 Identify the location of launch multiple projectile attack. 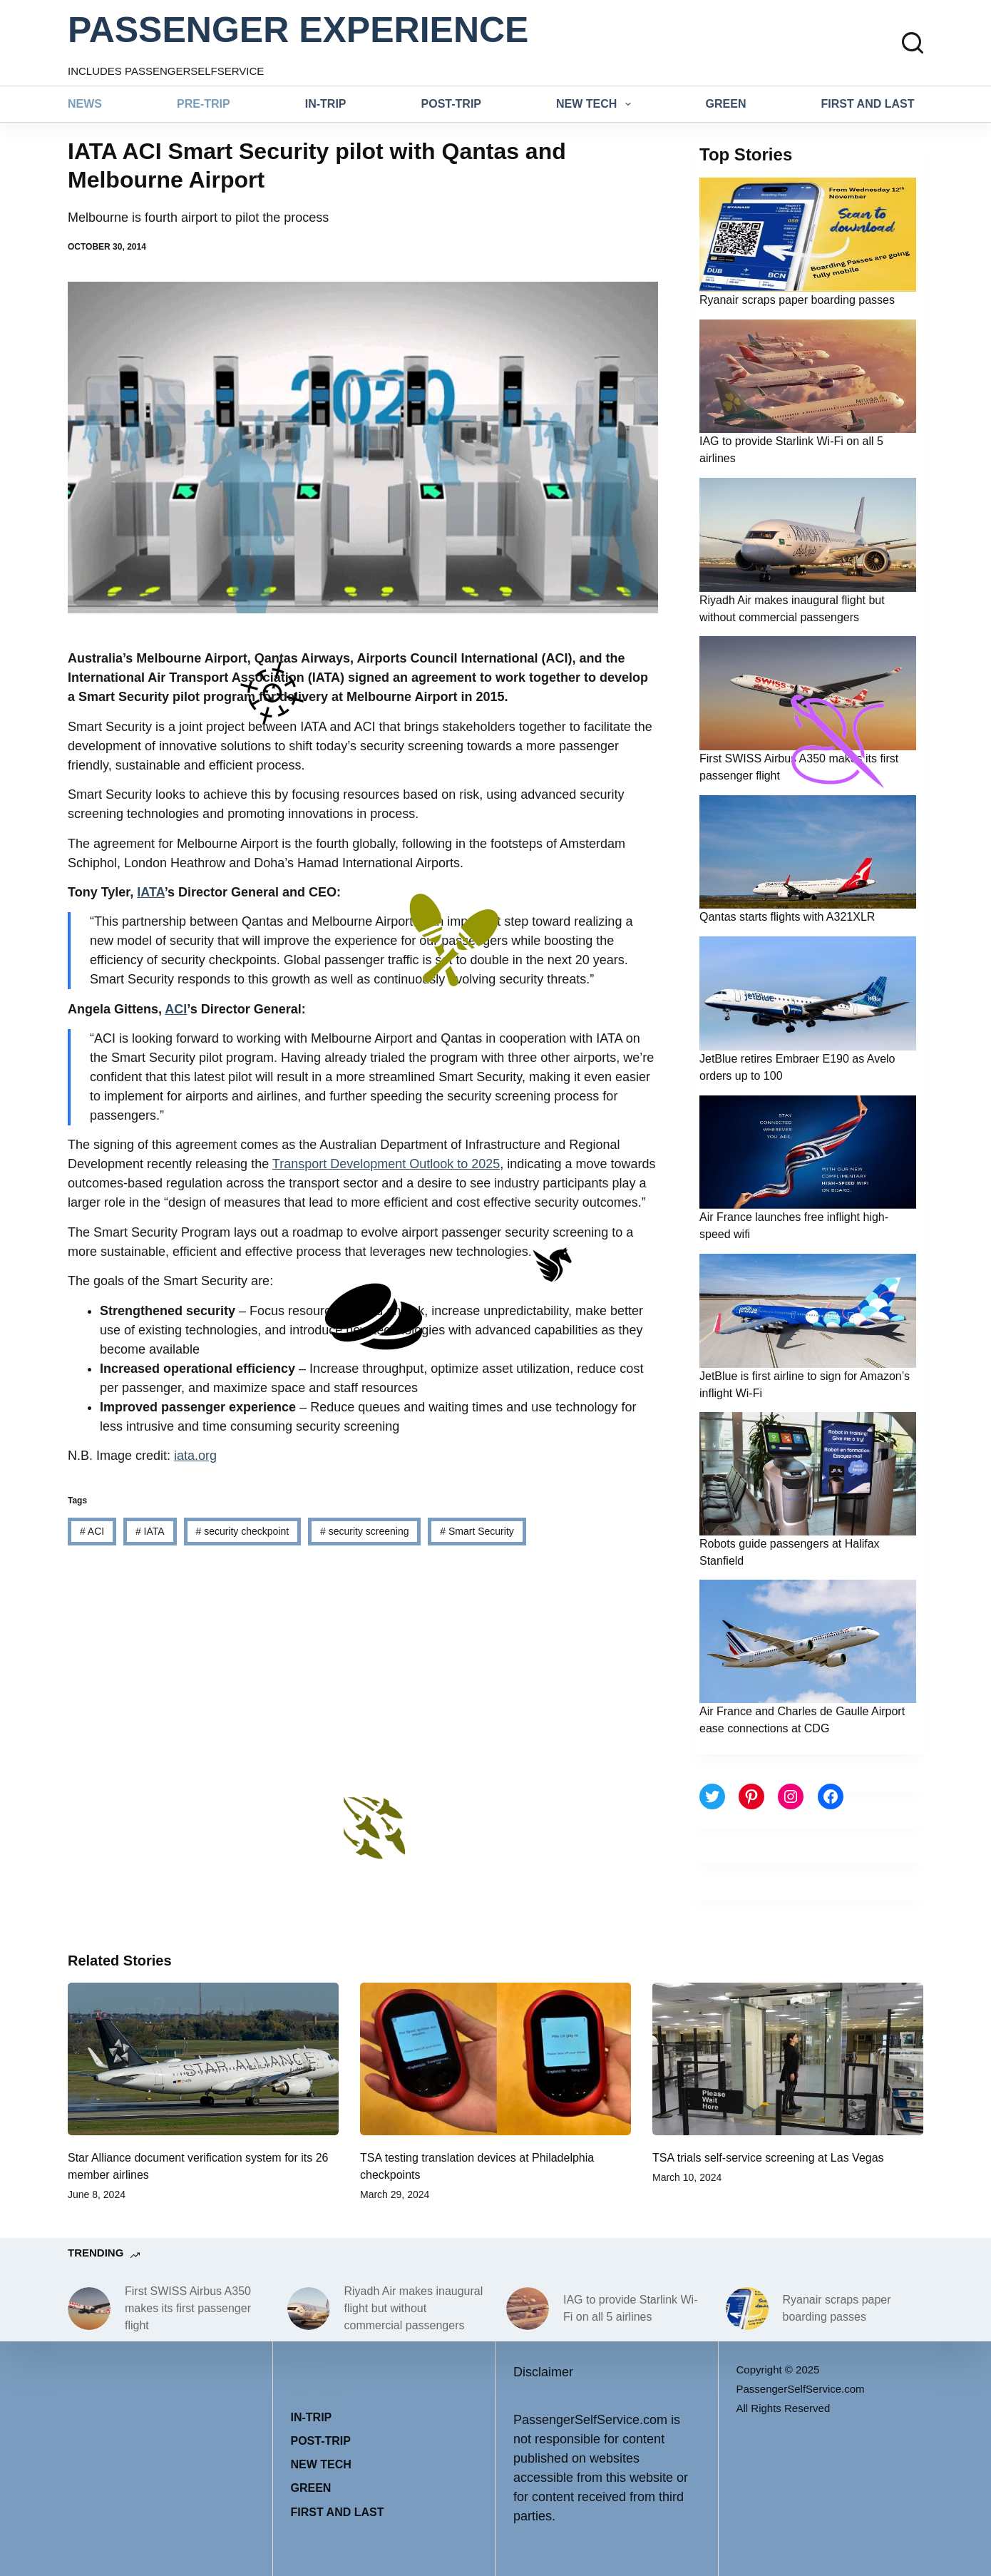
(374, 1828).